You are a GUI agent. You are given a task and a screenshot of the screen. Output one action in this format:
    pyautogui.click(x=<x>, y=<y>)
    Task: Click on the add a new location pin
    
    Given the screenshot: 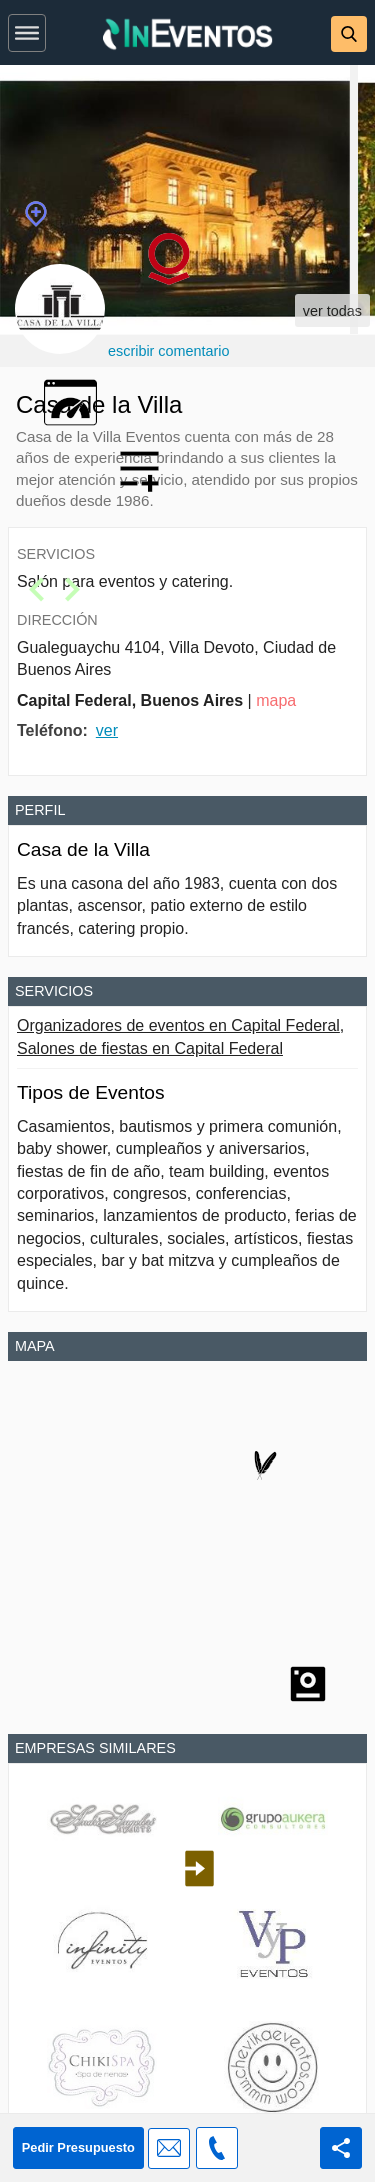 What is the action you would take?
    pyautogui.click(x=36, y=213)
    